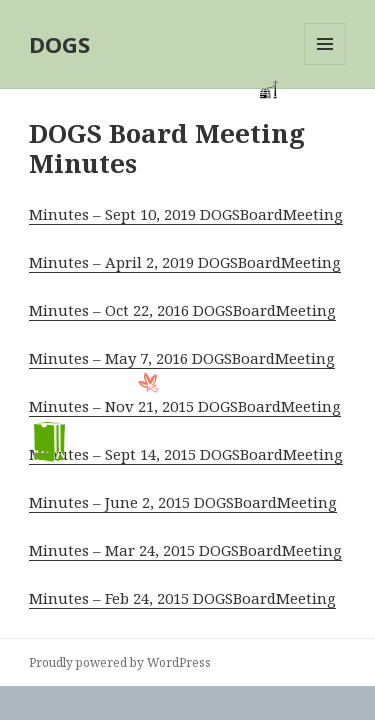 Image resolution: width=375 pixels, height=720 pixels. I want to click on view your shopping bag contents, so click(50, 441).